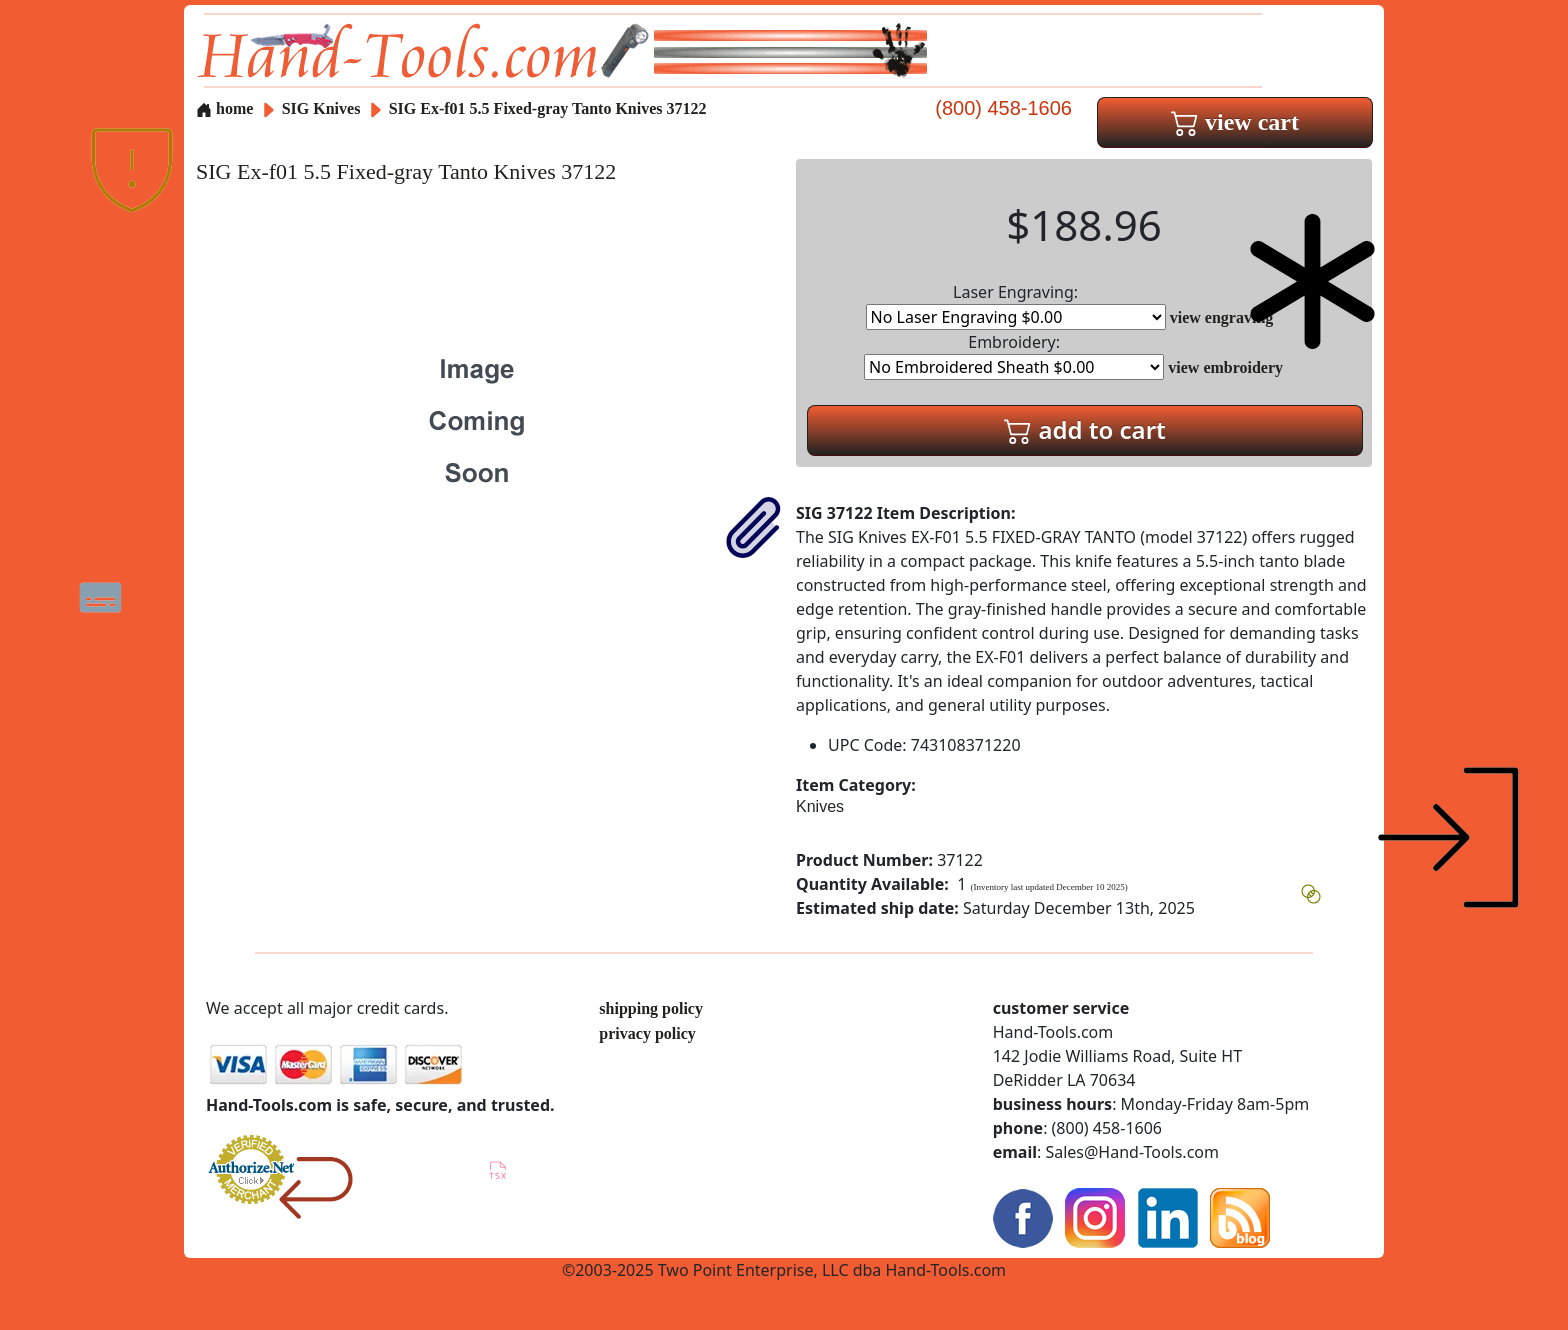  What do you see at coordinates (1311, 894) in the screenshot?
I see `apply intersection operation to selected shapes` at bounding box center [1311, 894].